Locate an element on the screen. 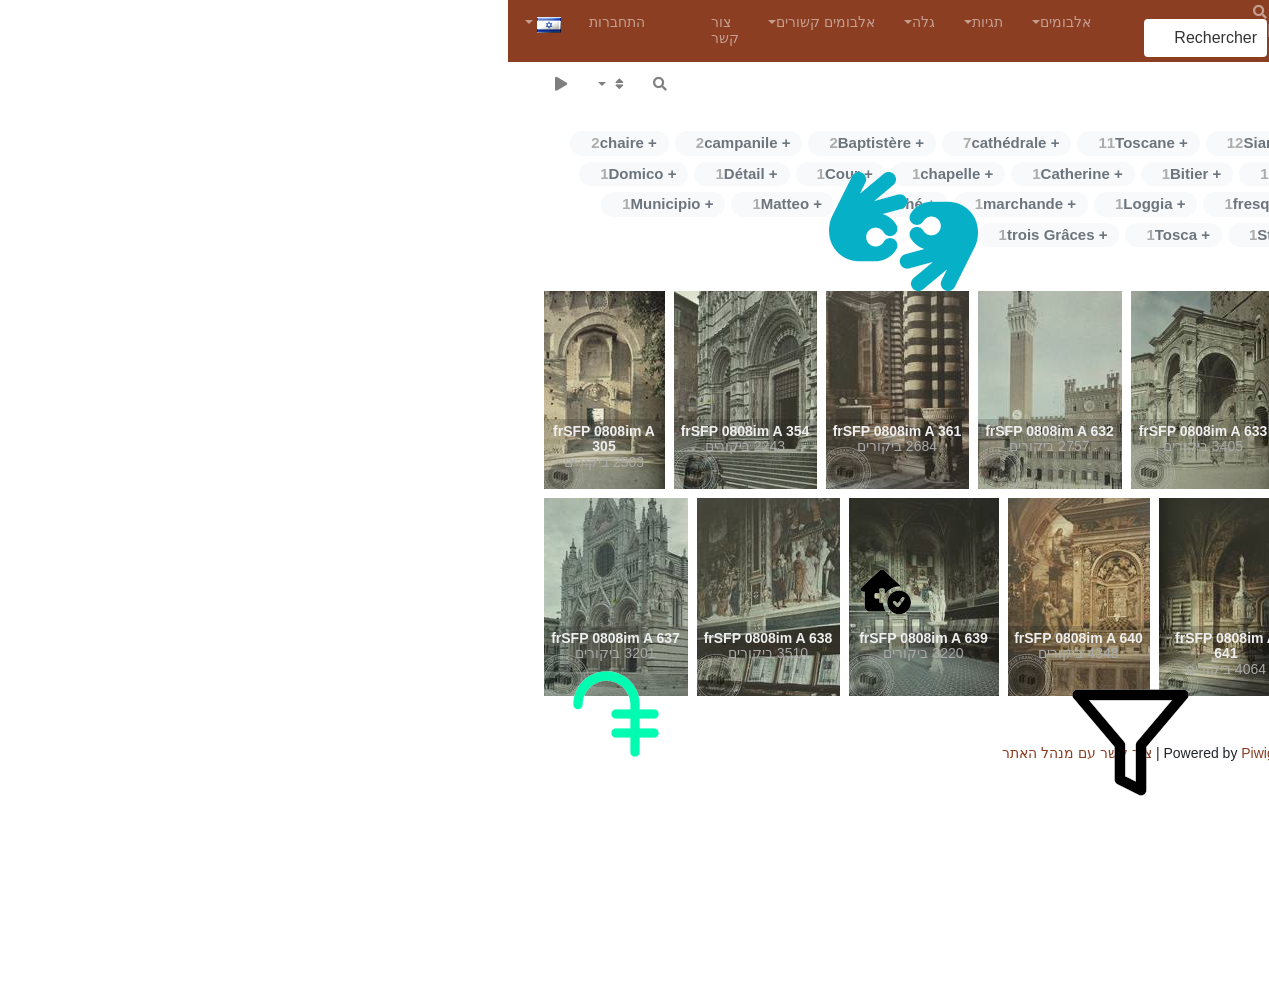 This screenshot has height=998, width=1269. enable ASL interpretation services is located at coordinates (903, 231).